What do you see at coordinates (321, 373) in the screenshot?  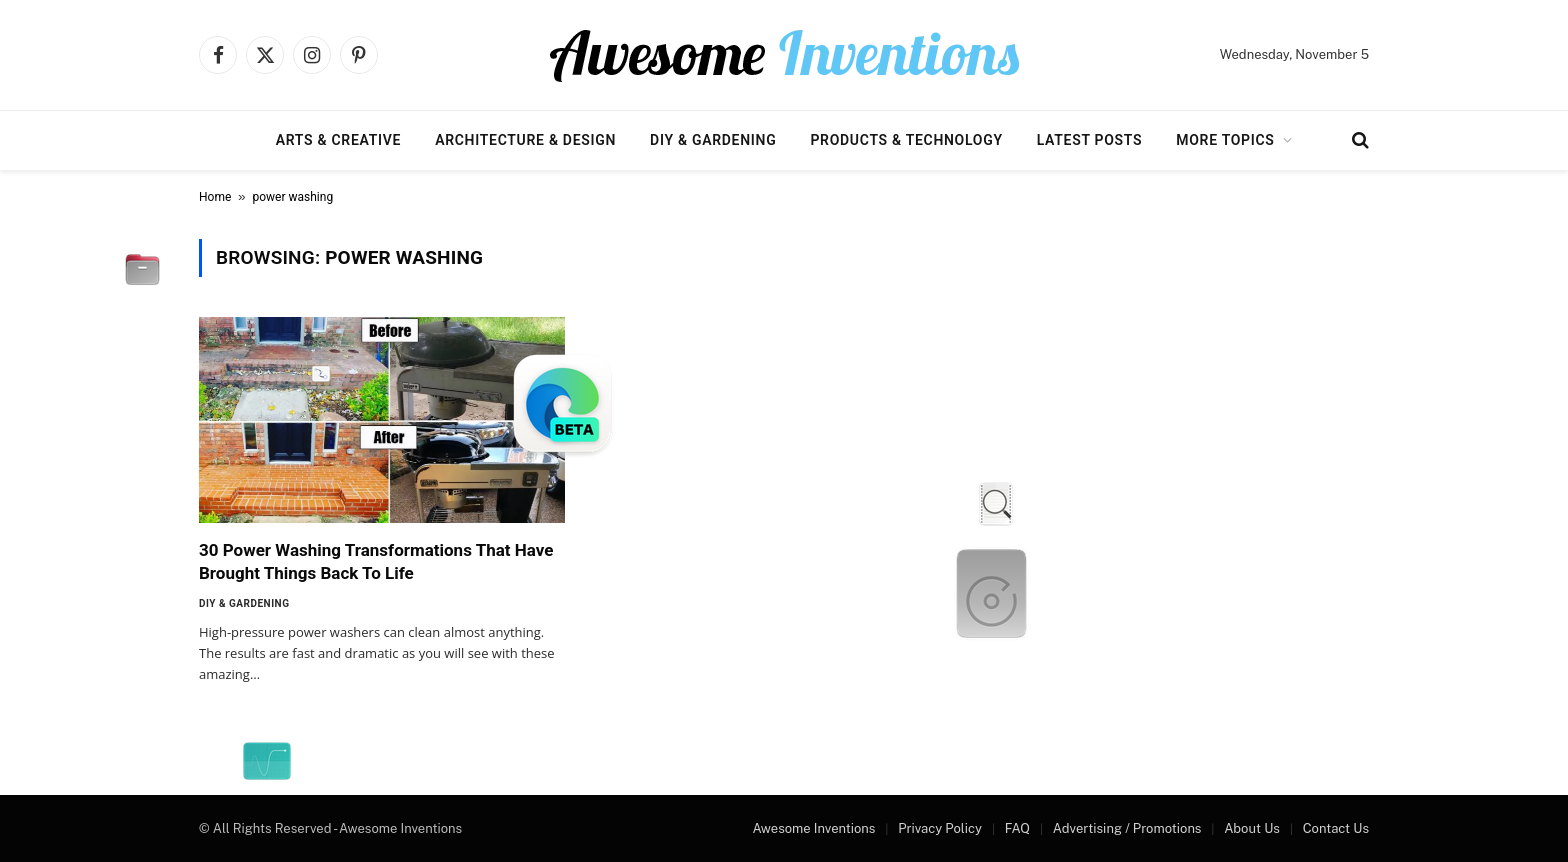 I see `open a karbon vector graphics file` at bounding box center [321, 373].